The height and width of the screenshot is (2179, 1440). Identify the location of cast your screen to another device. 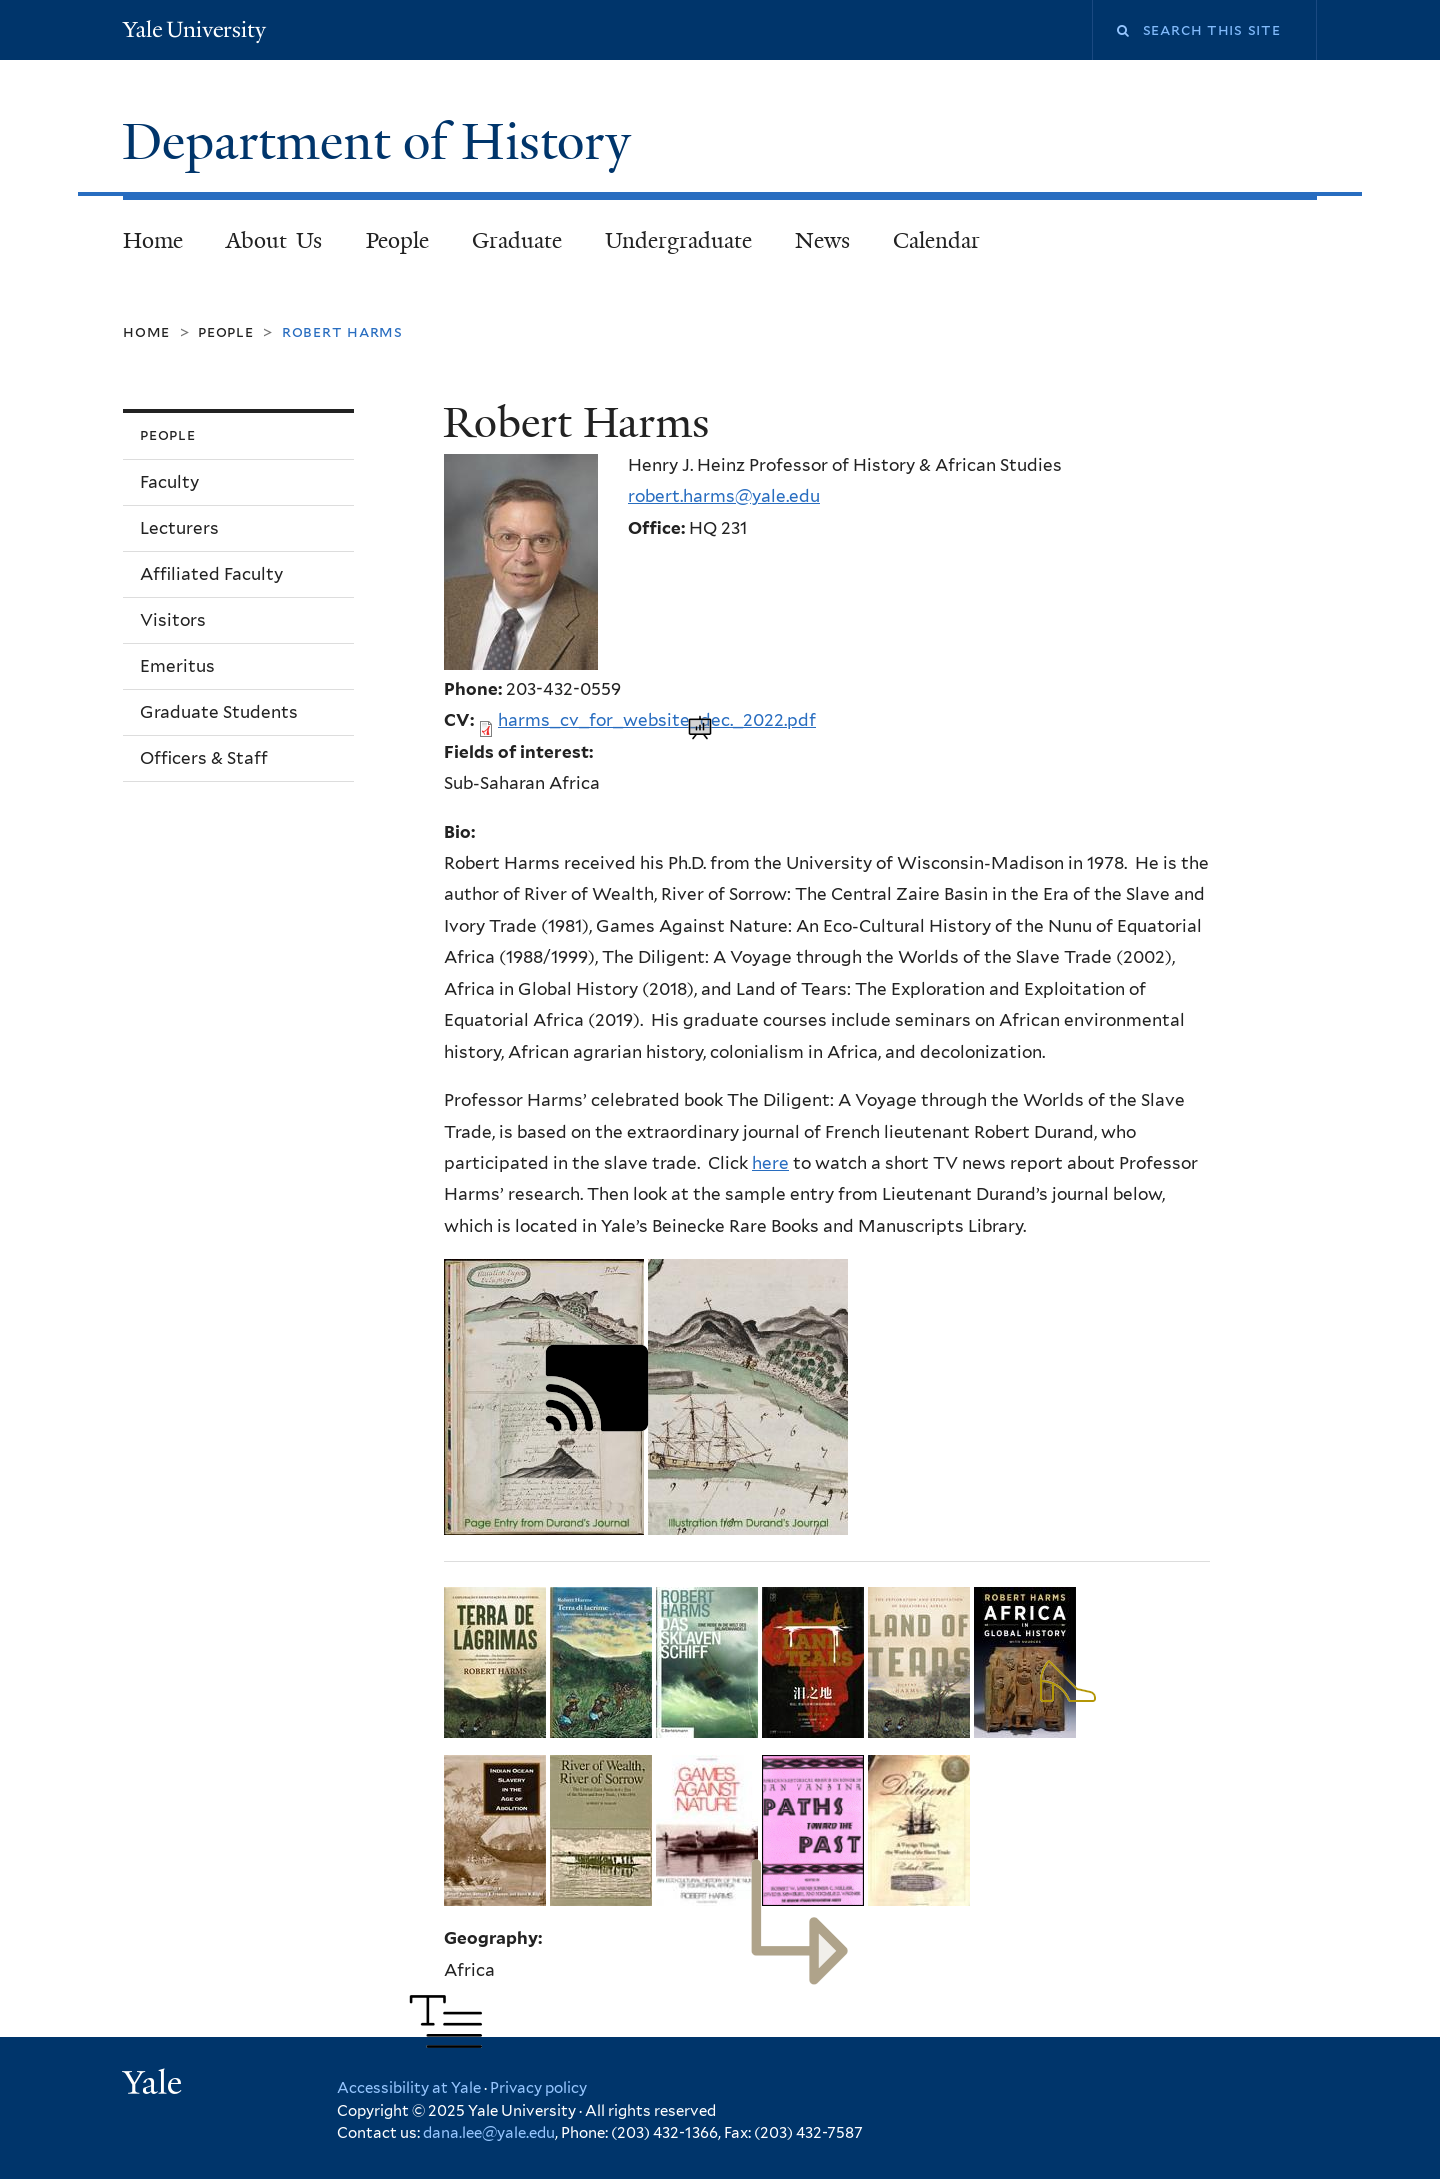
(597, 1388).